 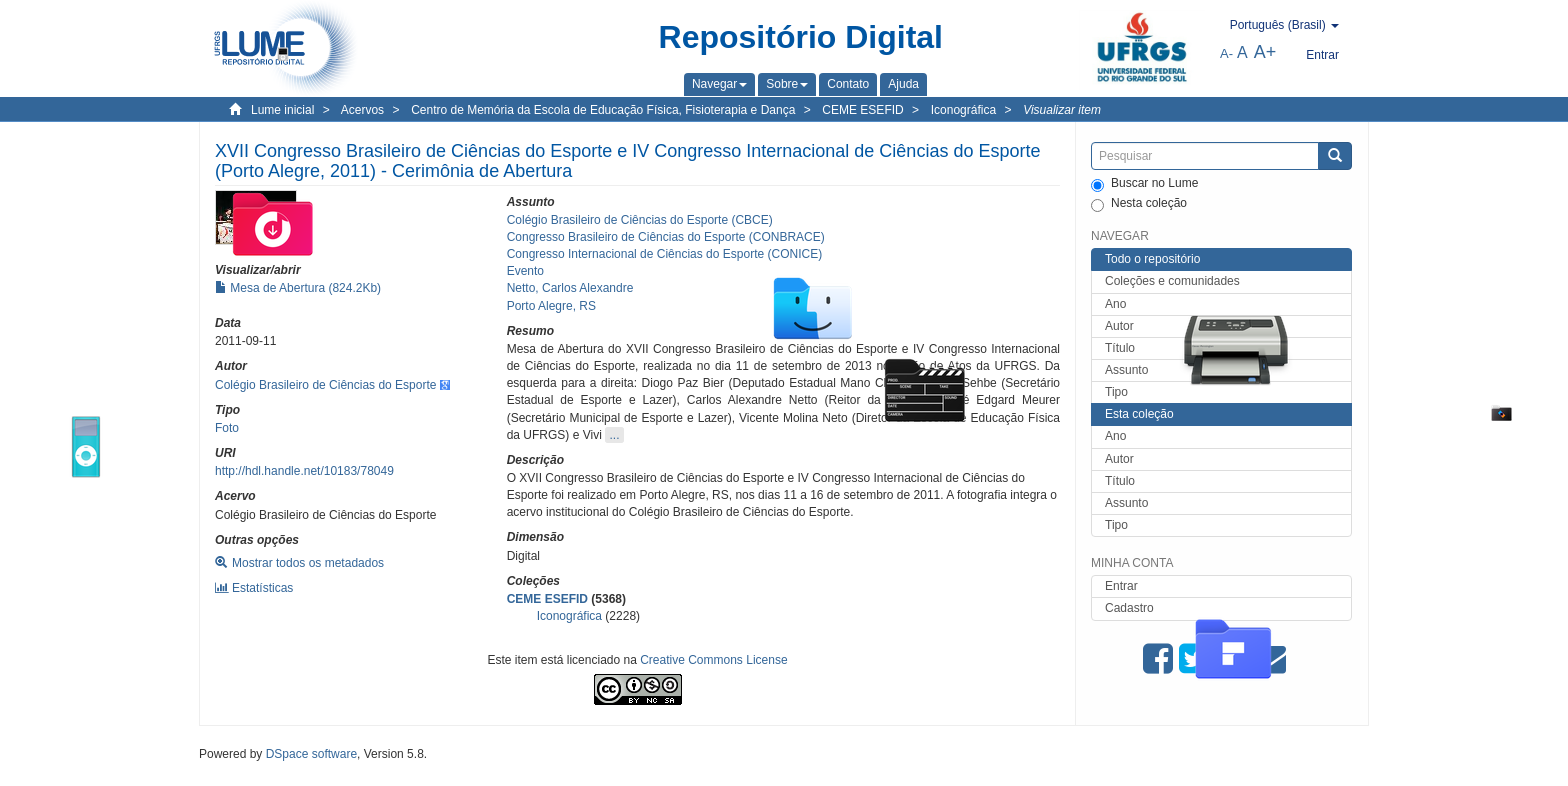 I want to click on open 4K Tokkit video downloads folder, so click(x=272, y=226).